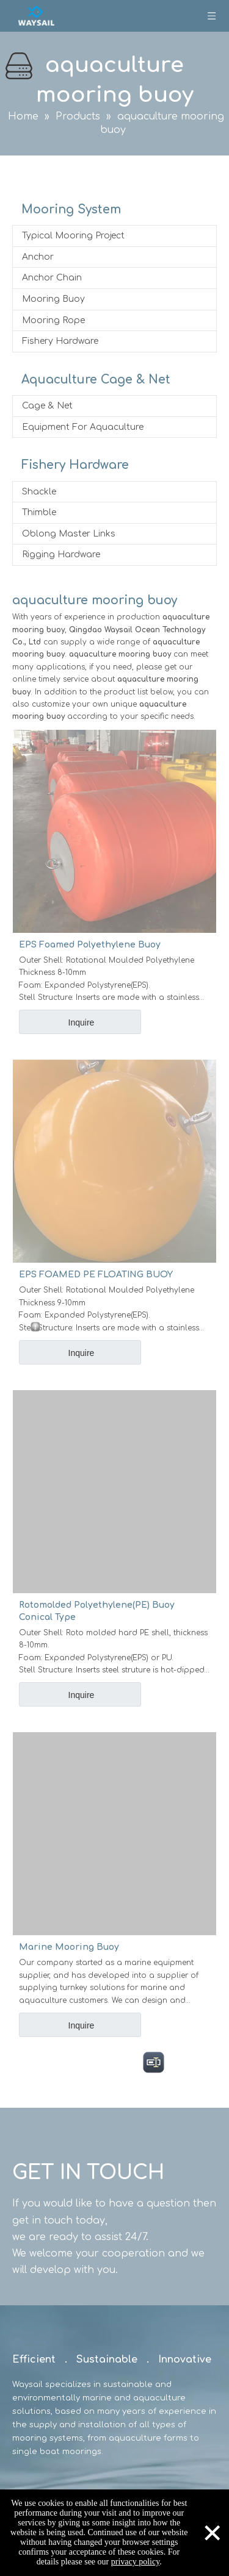 This screenshot has height=2576, width=229. What do you see at coordinates (19, 66) in the screenshot?
I see `access connected storage drives` at bounding box center [19, 66].